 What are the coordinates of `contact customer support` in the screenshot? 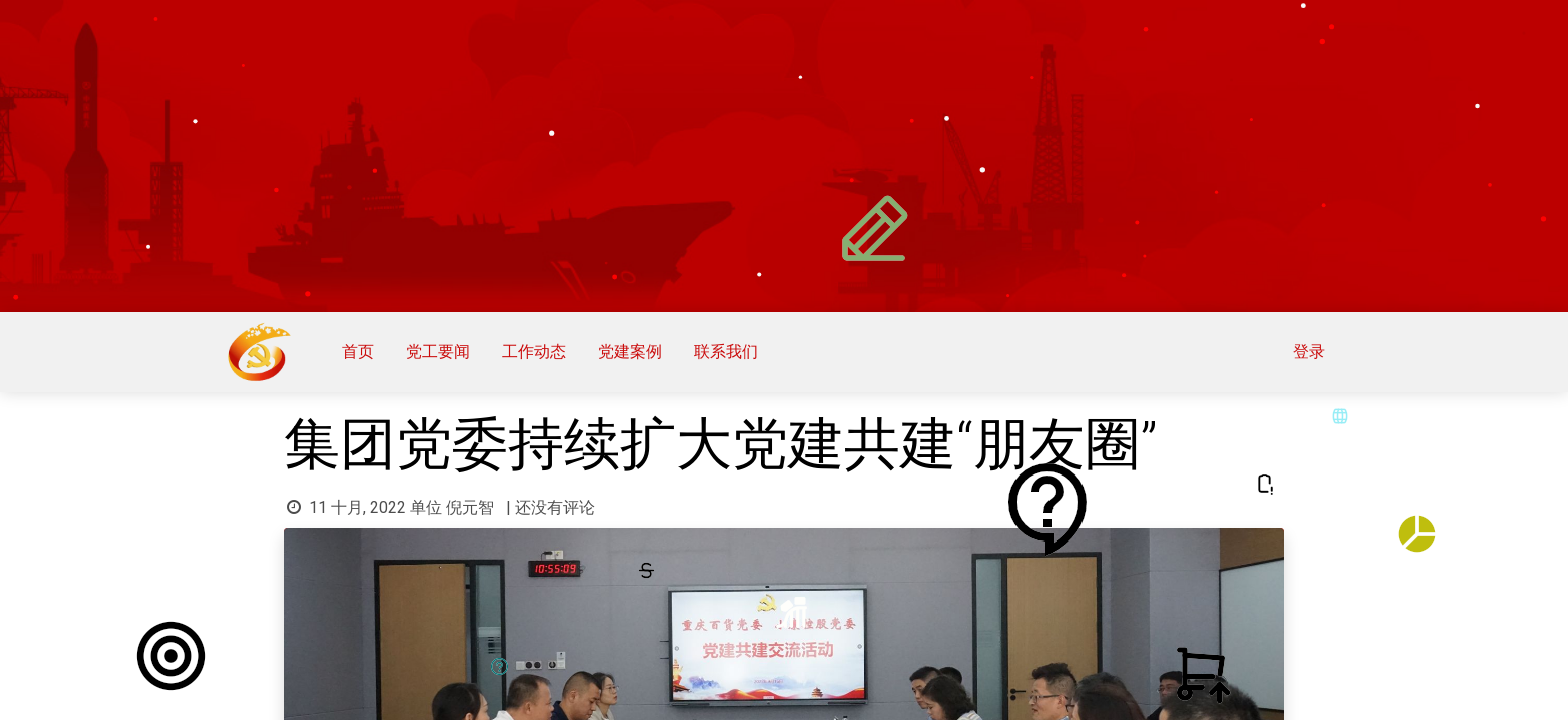 It's located at (1049, 508).